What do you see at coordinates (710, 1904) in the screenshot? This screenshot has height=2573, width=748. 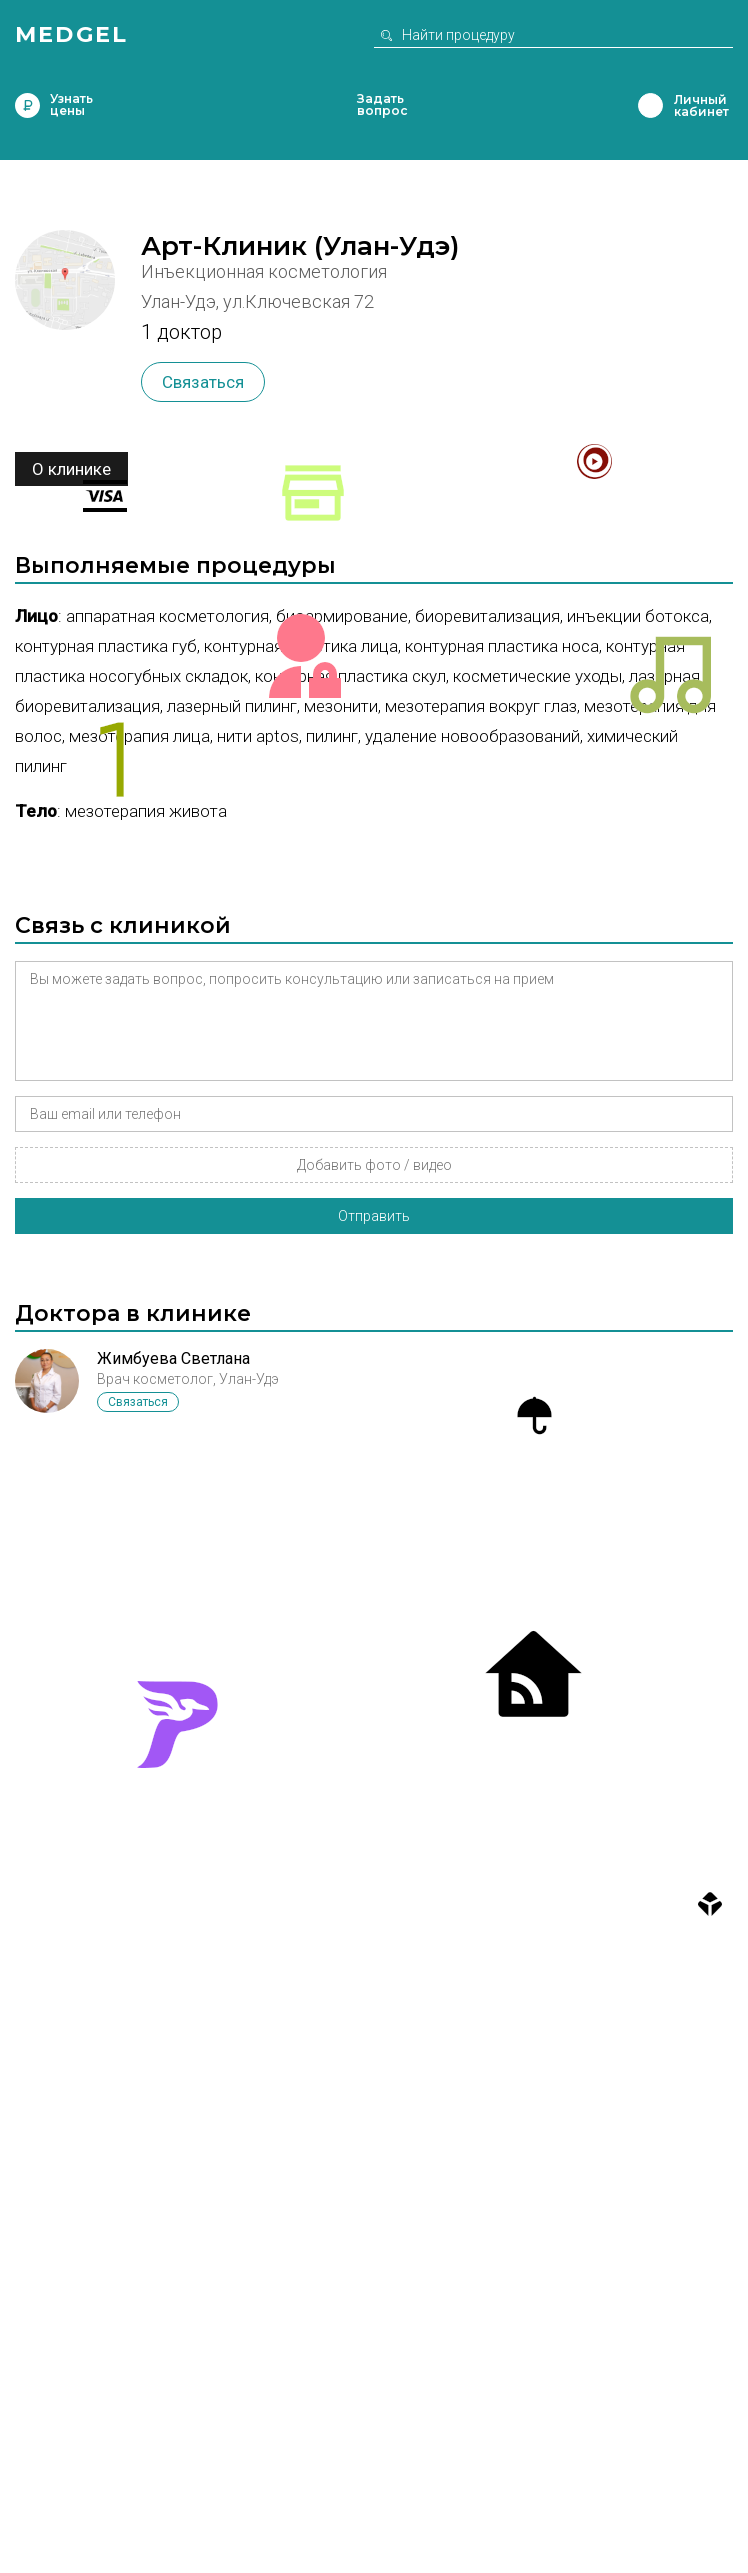 I see `blockchain.com logo` at bounding box center [710, 1904].